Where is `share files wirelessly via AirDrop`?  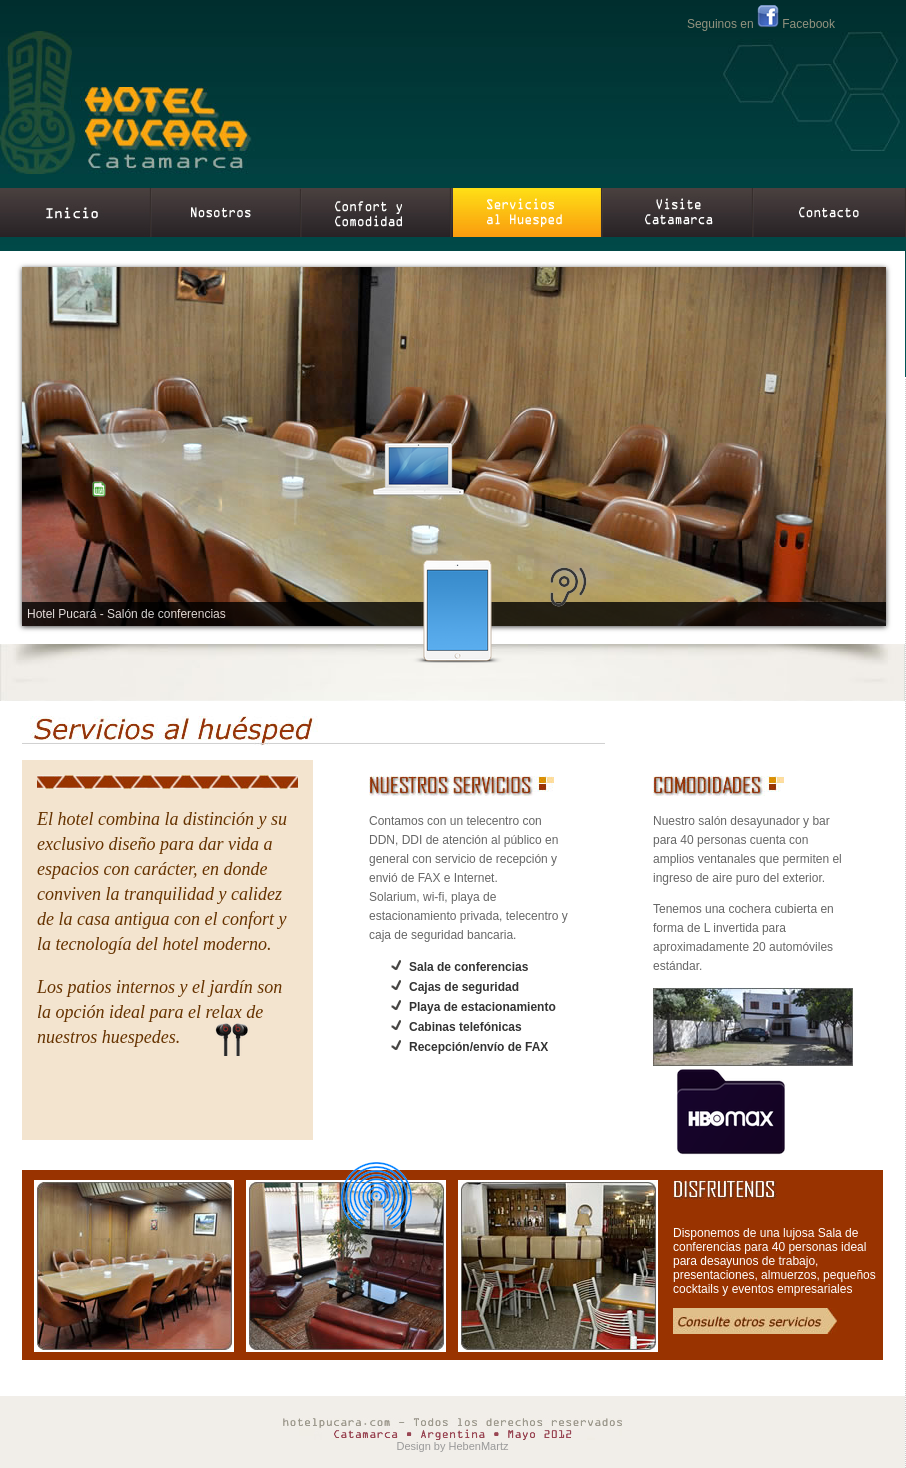 share files wirelessly via AirDrop is located at coordinates (376, 1197).